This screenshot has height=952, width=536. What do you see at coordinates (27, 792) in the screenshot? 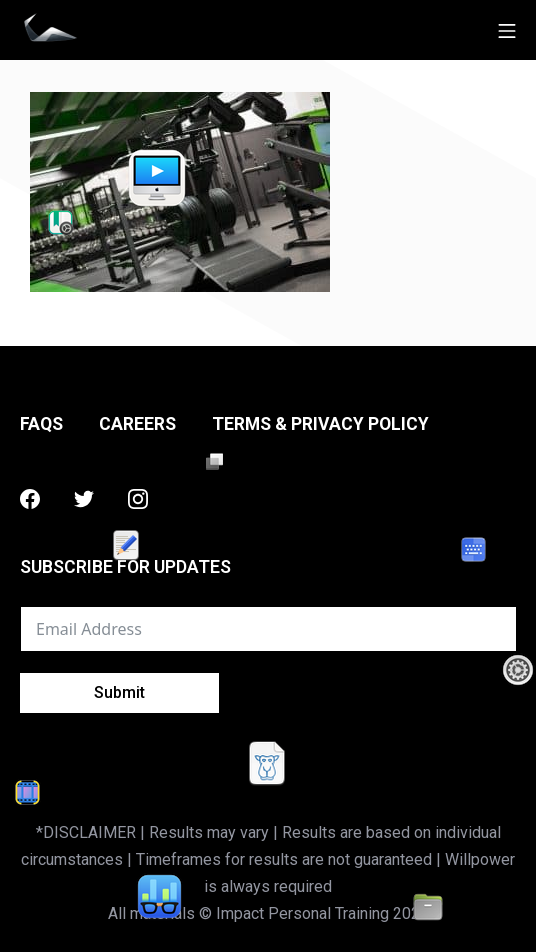
I see `open video trimmer app` at bounding box center [27, 792].